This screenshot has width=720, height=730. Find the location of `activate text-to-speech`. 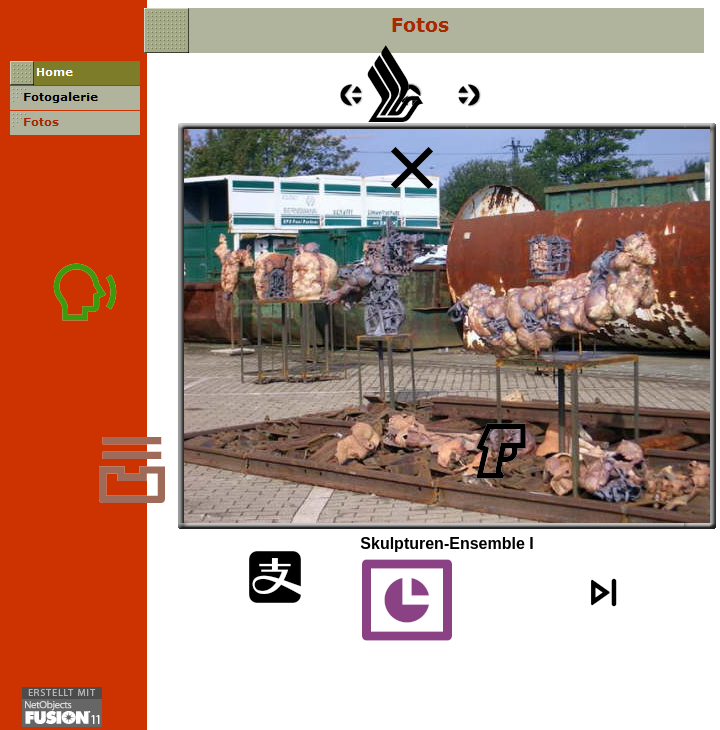

activate text-to-speech is located at coordinates (85, 292).